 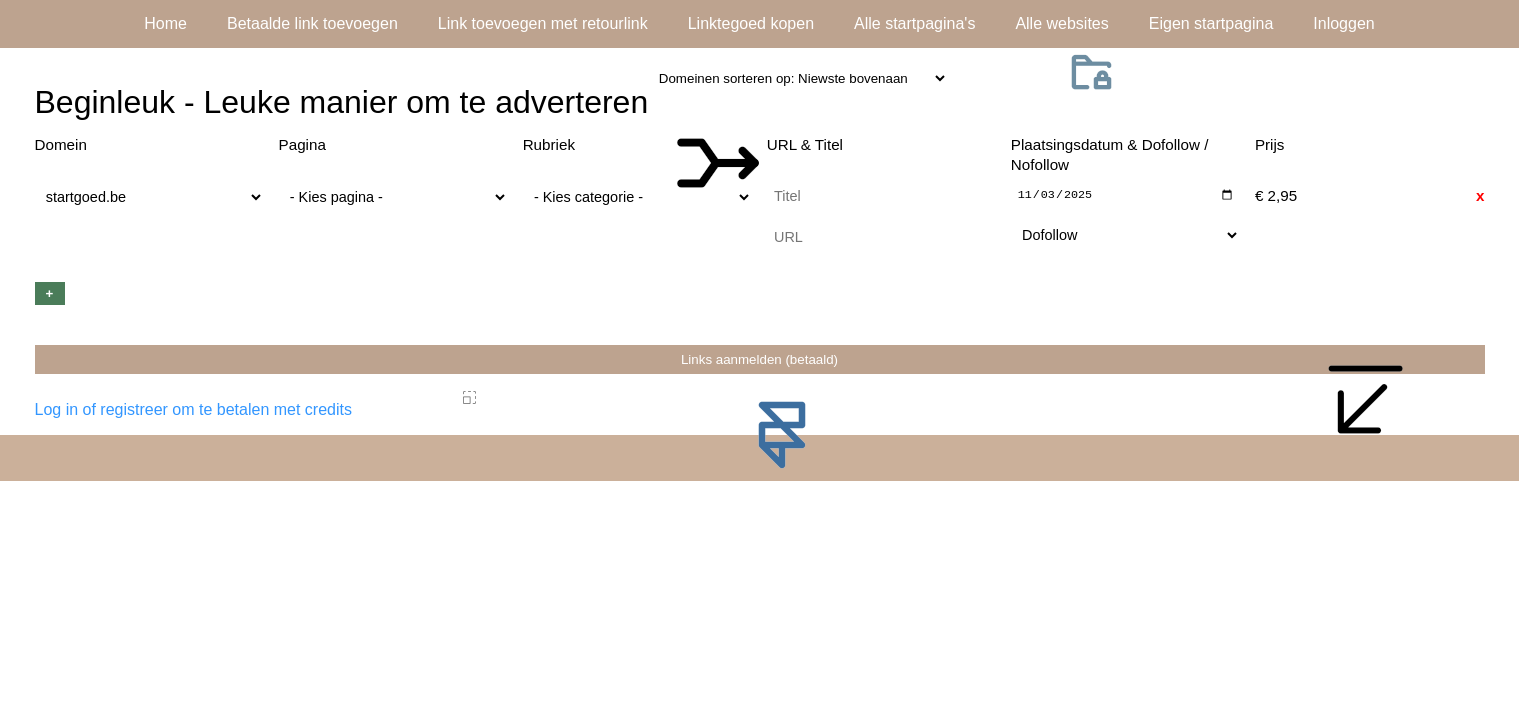 What do you see at coordinates (782, 435) in the screenshot?
I see `open Framer design tool` at bounding box center [782, 435].